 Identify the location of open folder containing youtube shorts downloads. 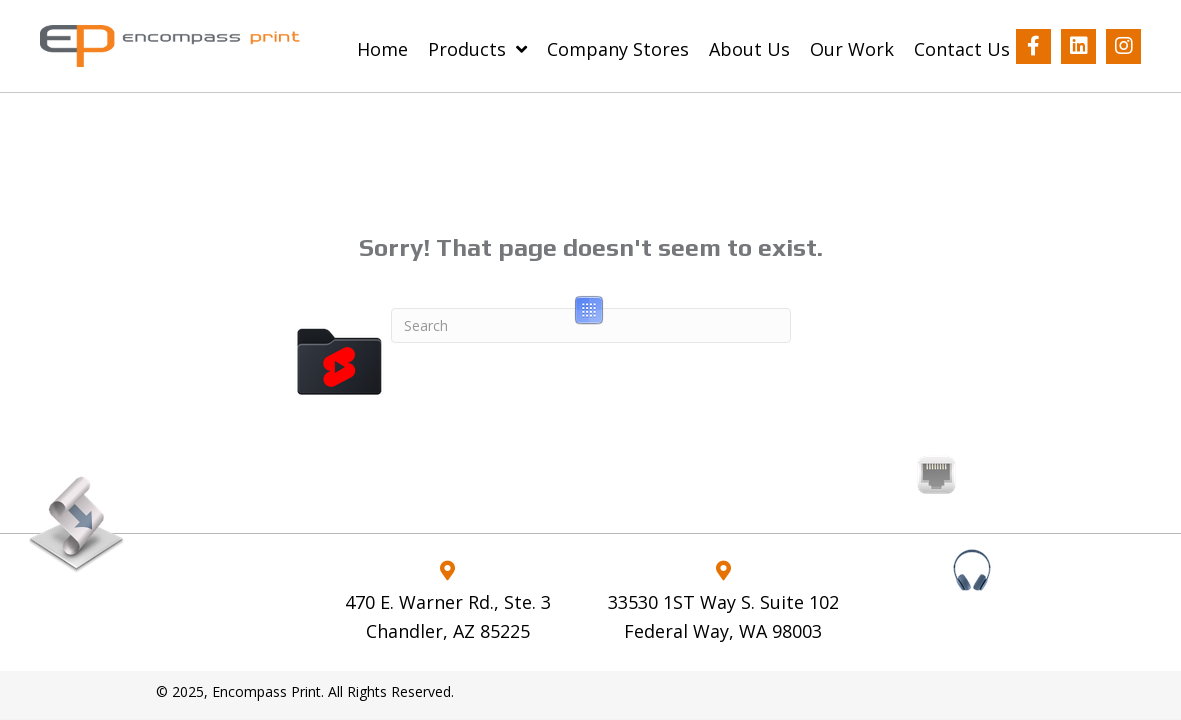
(339, 364).